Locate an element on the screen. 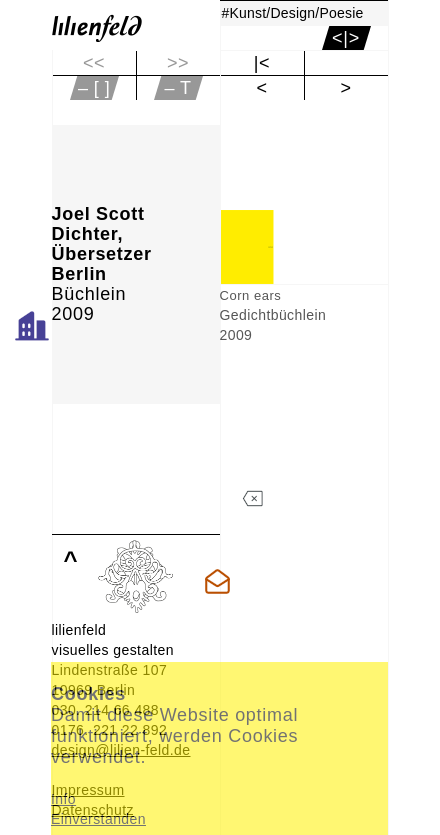 The width and height of the screenshot is (440, 835). view properties or real estate listings is located at coordinates (32, 327).